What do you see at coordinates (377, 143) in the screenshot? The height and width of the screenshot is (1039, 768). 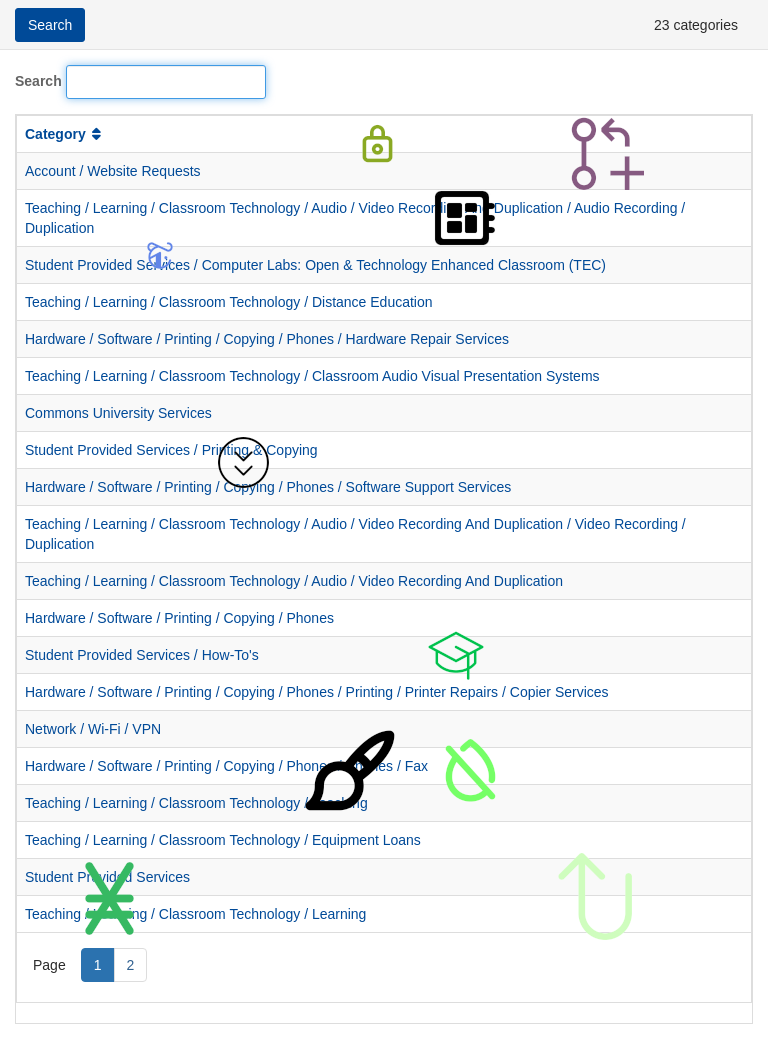 I see `indicates a locked or secure item` at bounding box center [377, 143].